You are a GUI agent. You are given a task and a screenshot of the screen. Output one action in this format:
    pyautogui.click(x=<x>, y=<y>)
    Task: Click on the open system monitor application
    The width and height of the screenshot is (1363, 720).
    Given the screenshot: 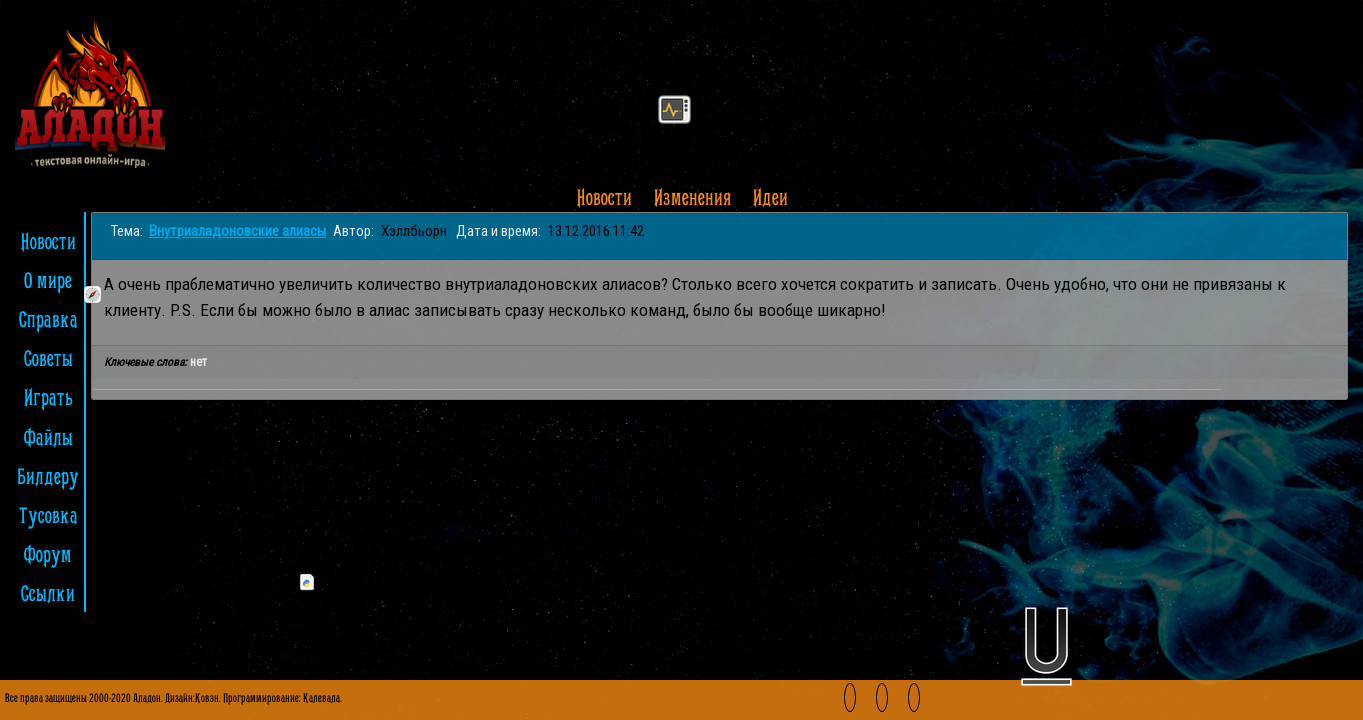 What is the action you would take?
    pyautogui.click(x=674, y=109)
    